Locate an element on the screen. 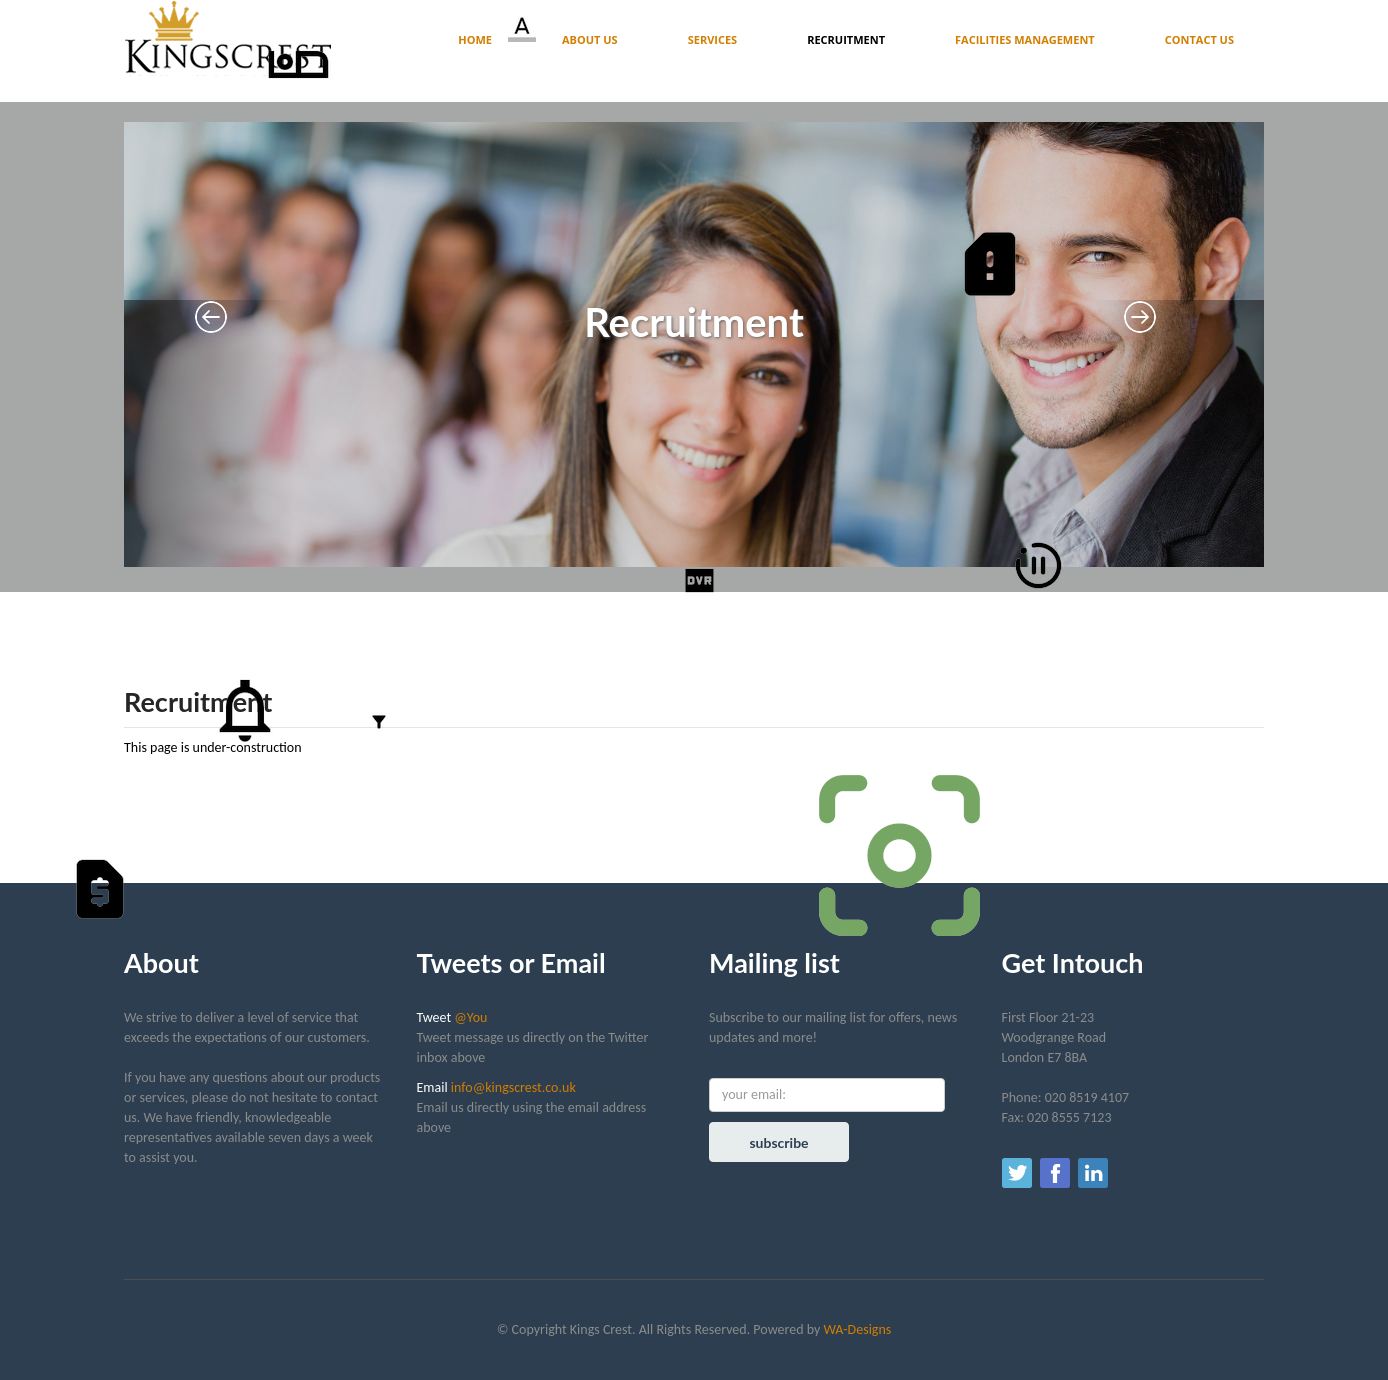 This screenshot has height=1380, width=1388. view invoice or payment request is located at coordinates (100, 889).